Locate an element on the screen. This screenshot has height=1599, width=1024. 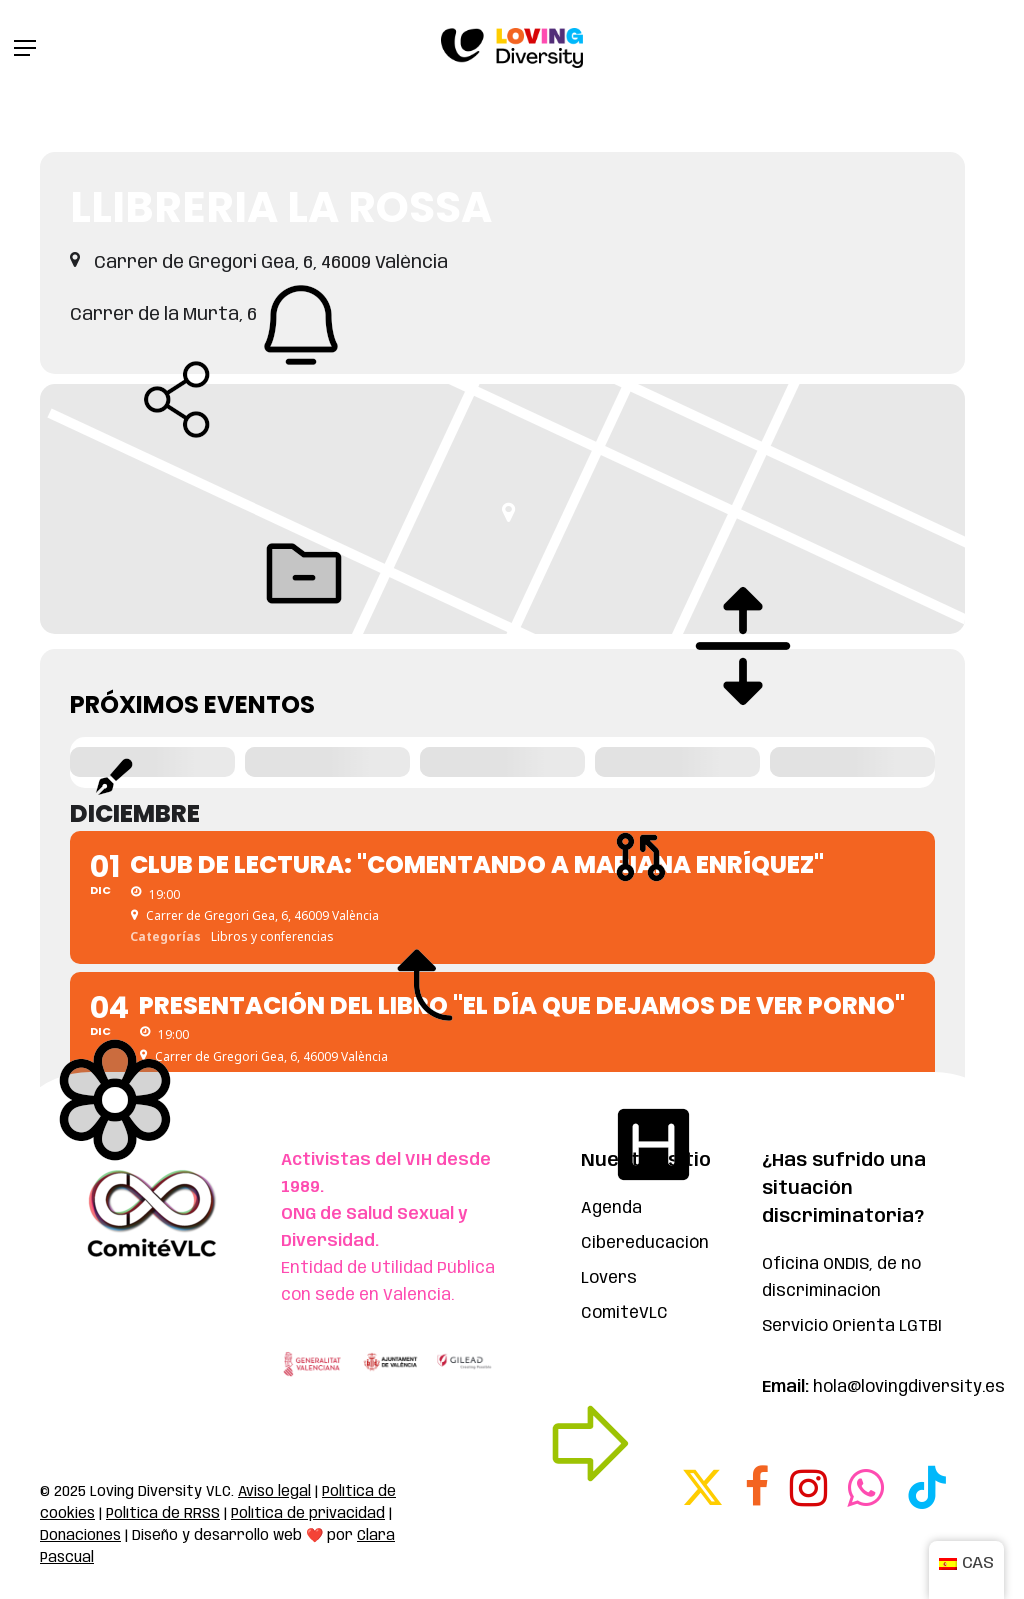
navigate to the next item or step is located at coordinates (587, 1443).